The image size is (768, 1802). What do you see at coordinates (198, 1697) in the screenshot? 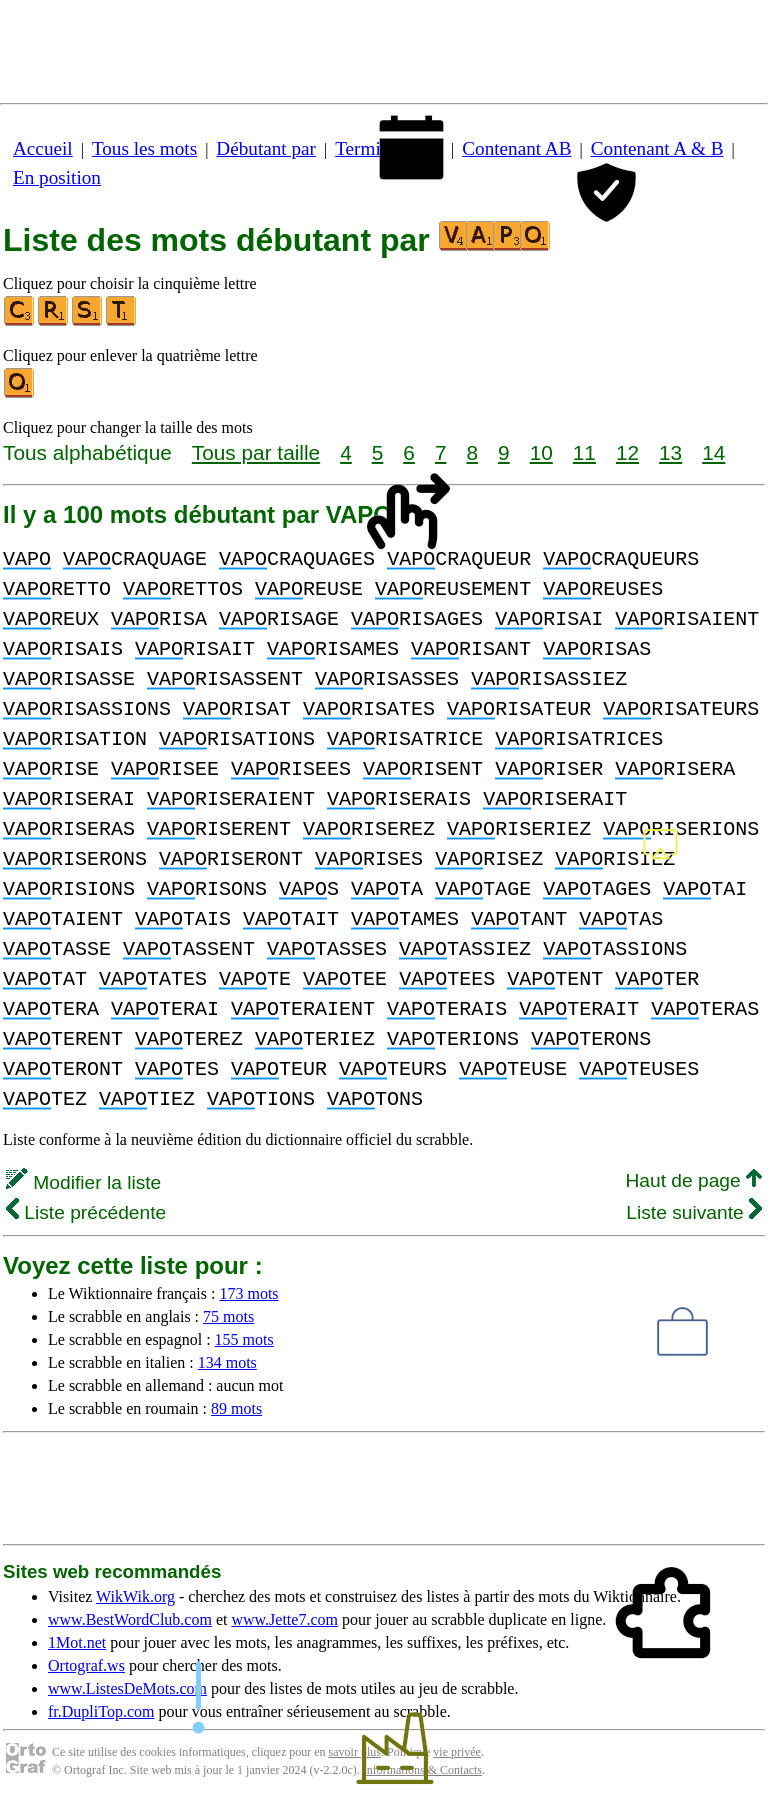
I see `indicates a warning or alert requiring attention` at bounding box center [198, 1697].